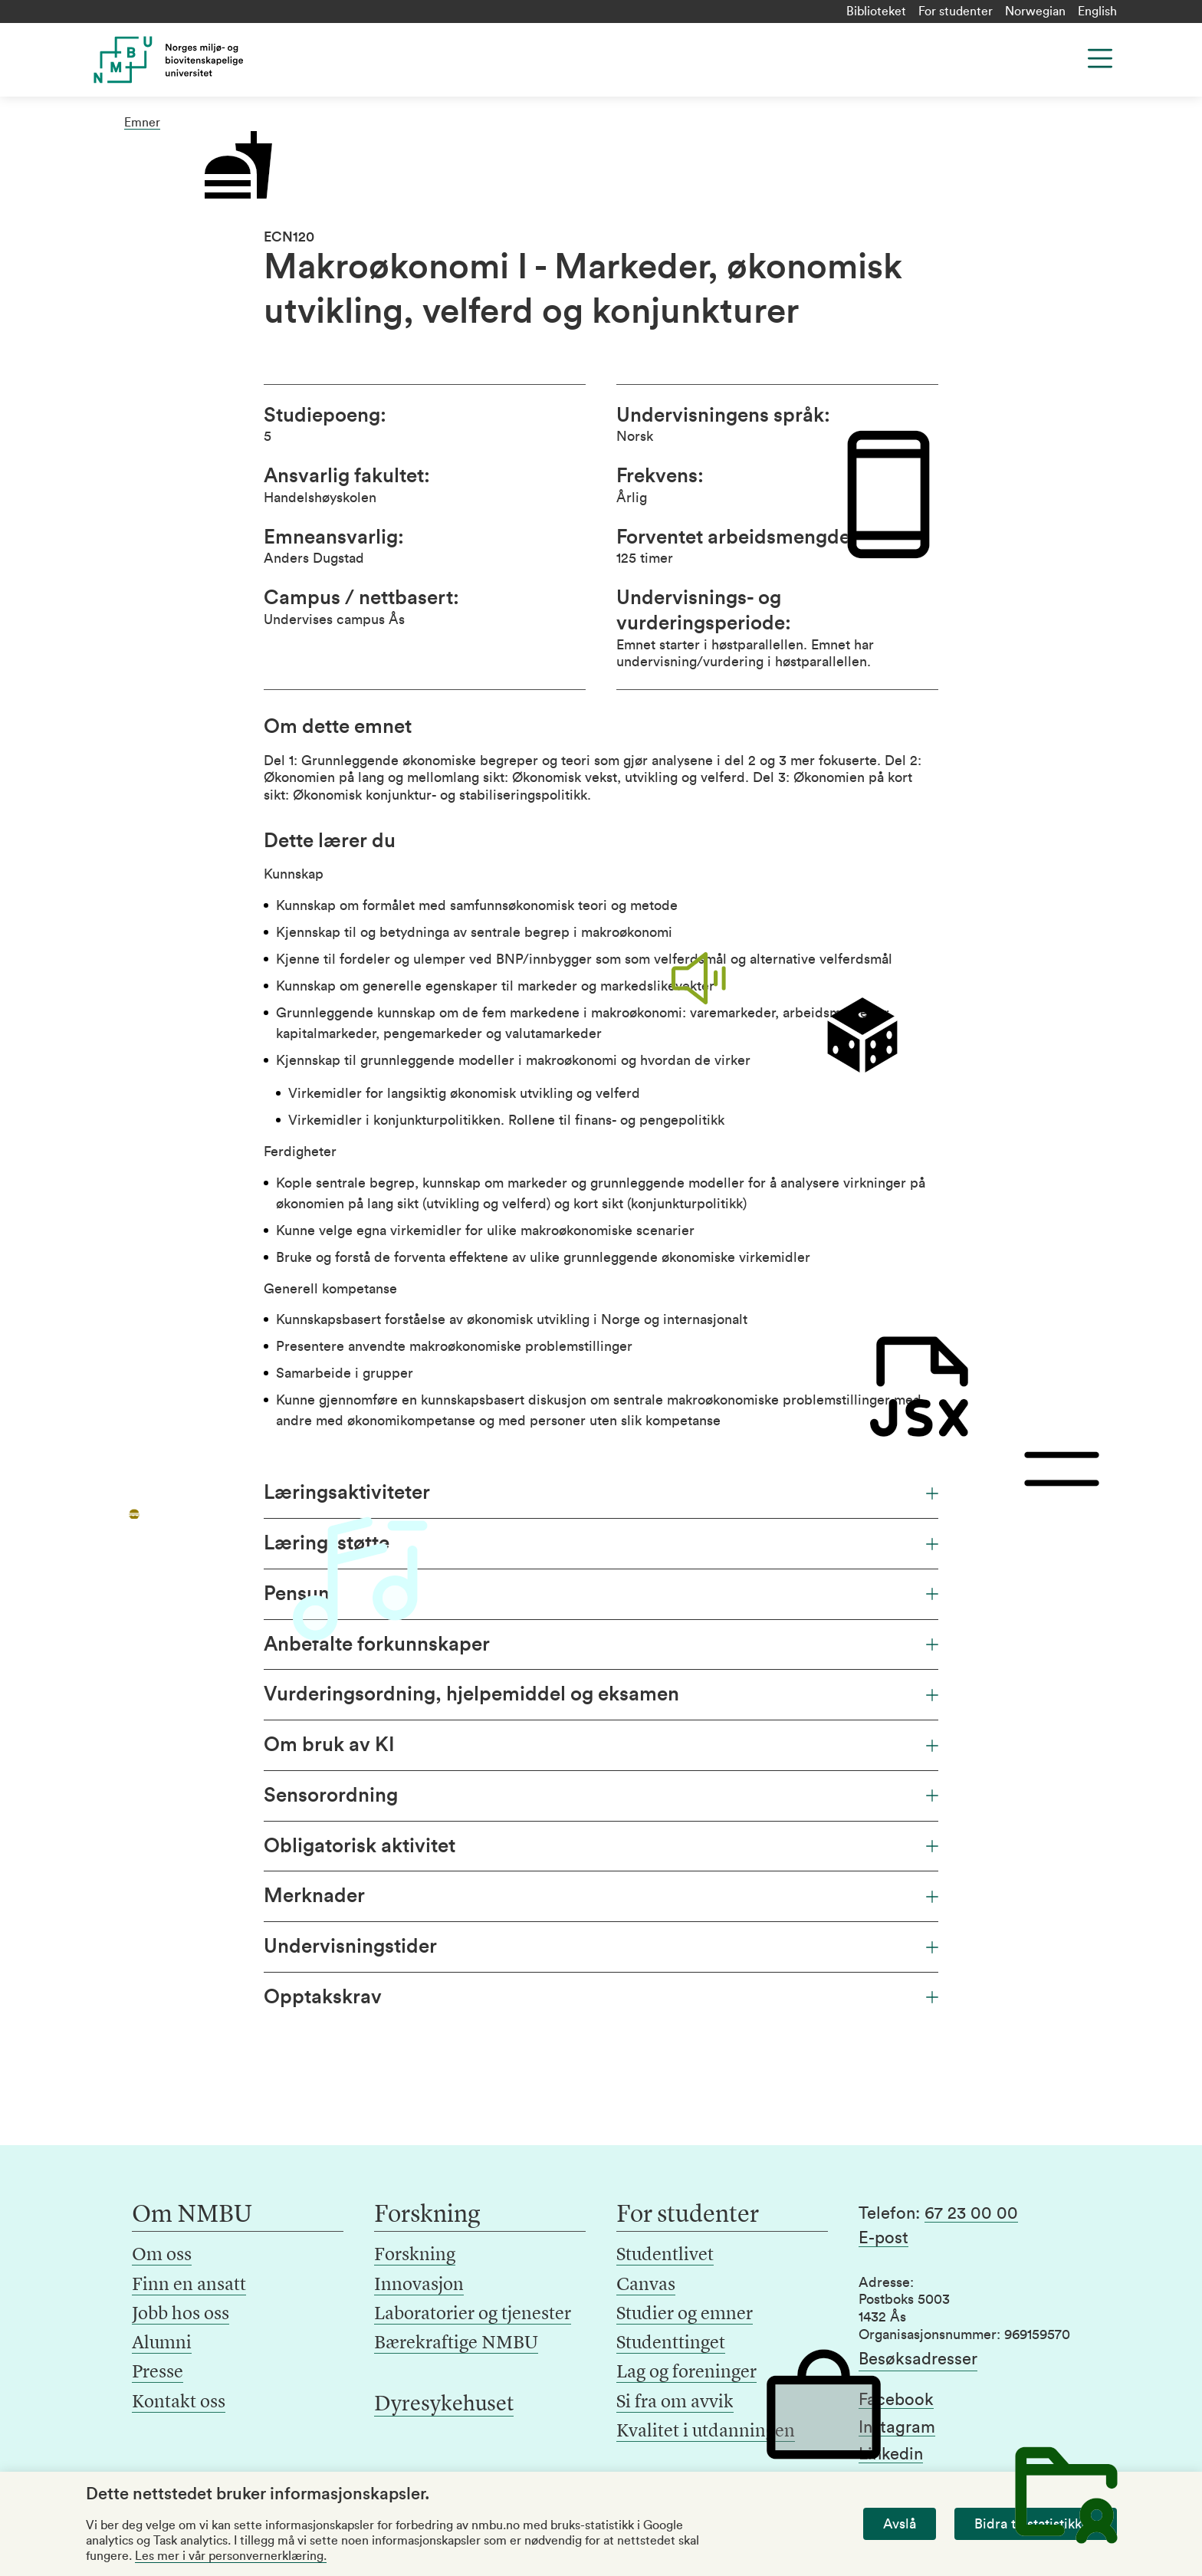  What do you see at coordinates (823, 2410) in the screenshot?
I see `view your shopping bag` at bounding box center [823, 2410].